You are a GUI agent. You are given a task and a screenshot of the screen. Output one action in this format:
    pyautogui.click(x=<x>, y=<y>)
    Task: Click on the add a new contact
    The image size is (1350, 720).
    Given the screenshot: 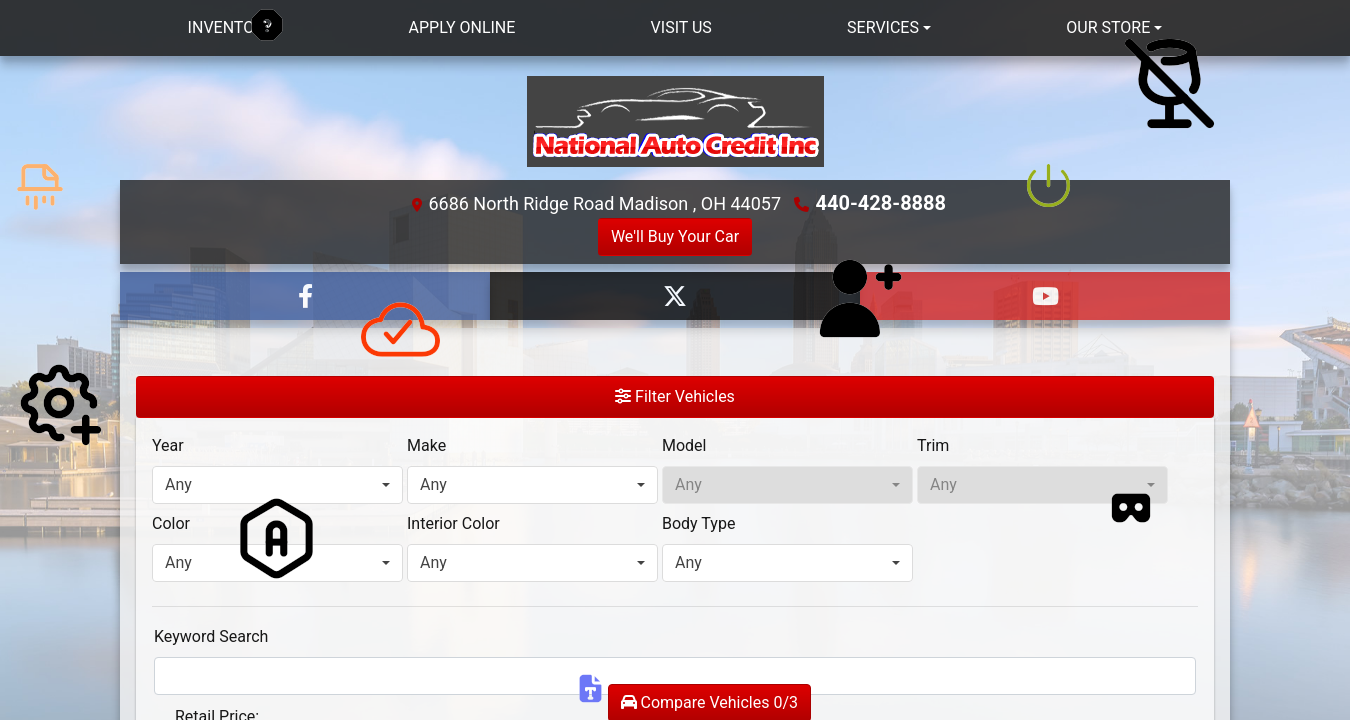 What is the action you would take?
    pyautogui.click(x=858, y=298)
    